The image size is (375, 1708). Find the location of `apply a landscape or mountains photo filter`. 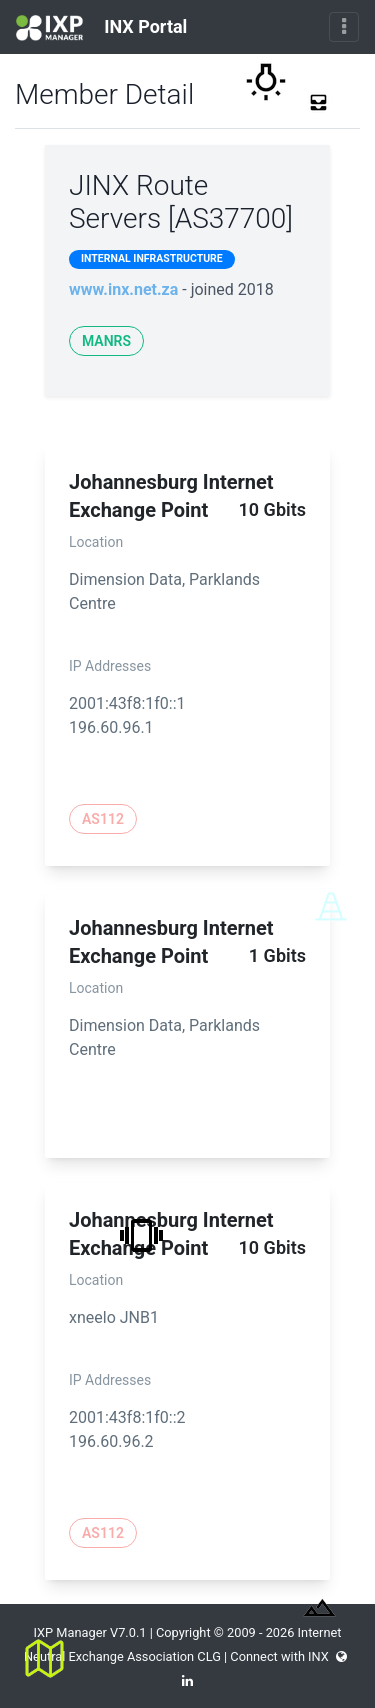

apply a landscape or mountains photo filter is located at coordinates (319, 1607).